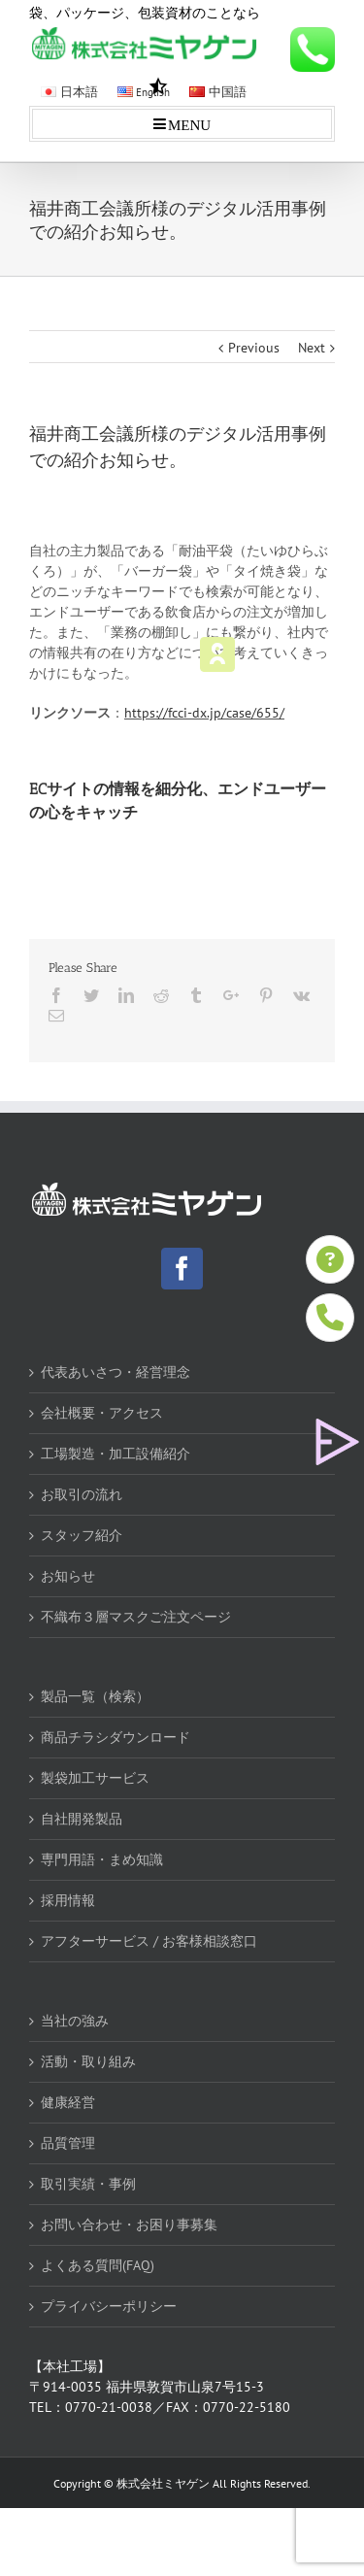 The height and width of the screenshot is (2576, 364). Describe the element at coordinates (336, 1442) in the screenshot. I see `send a message` at that location.